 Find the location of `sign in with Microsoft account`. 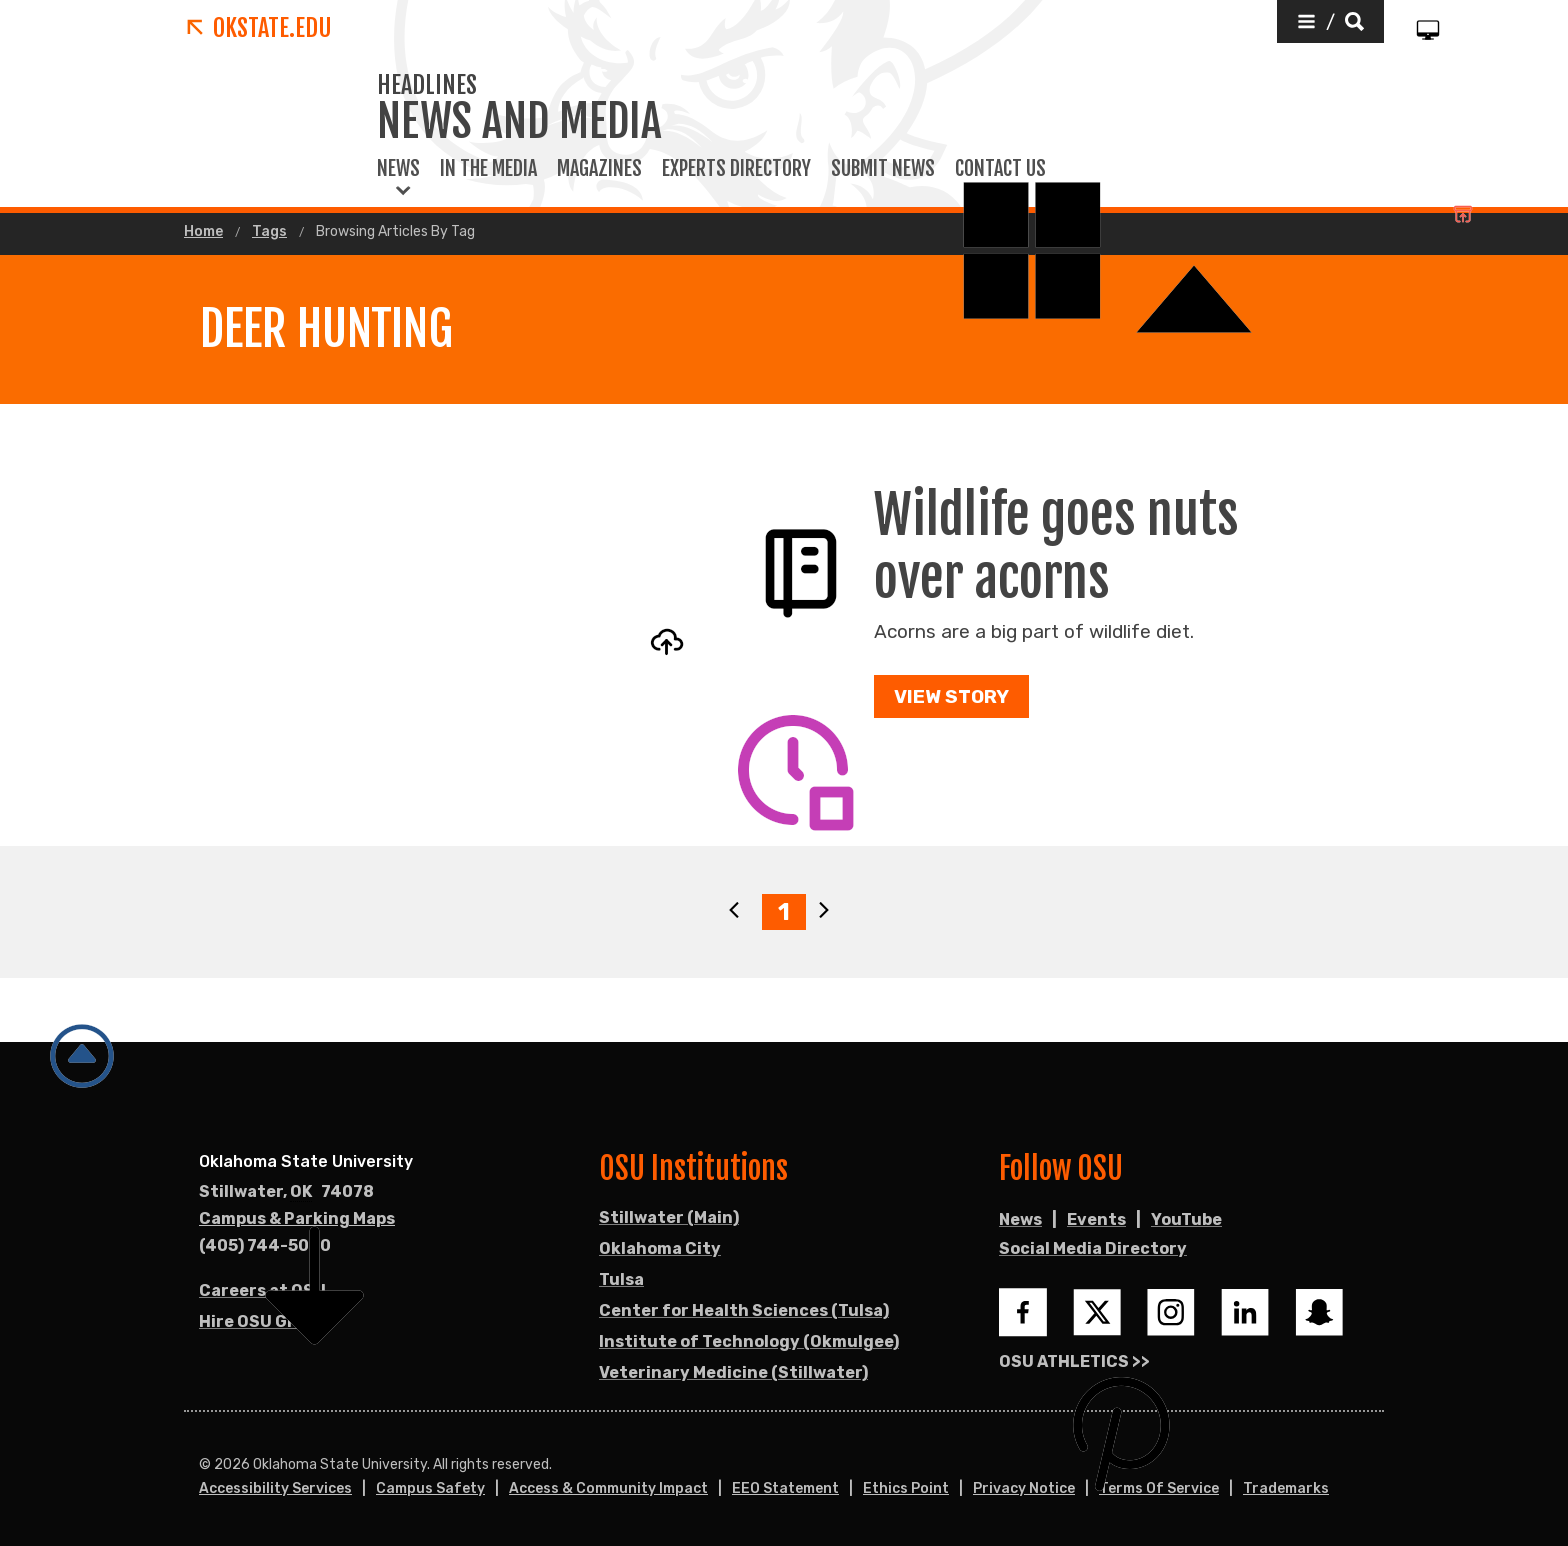

sign in with Microsoft account is located at coordinates (1032, 251).